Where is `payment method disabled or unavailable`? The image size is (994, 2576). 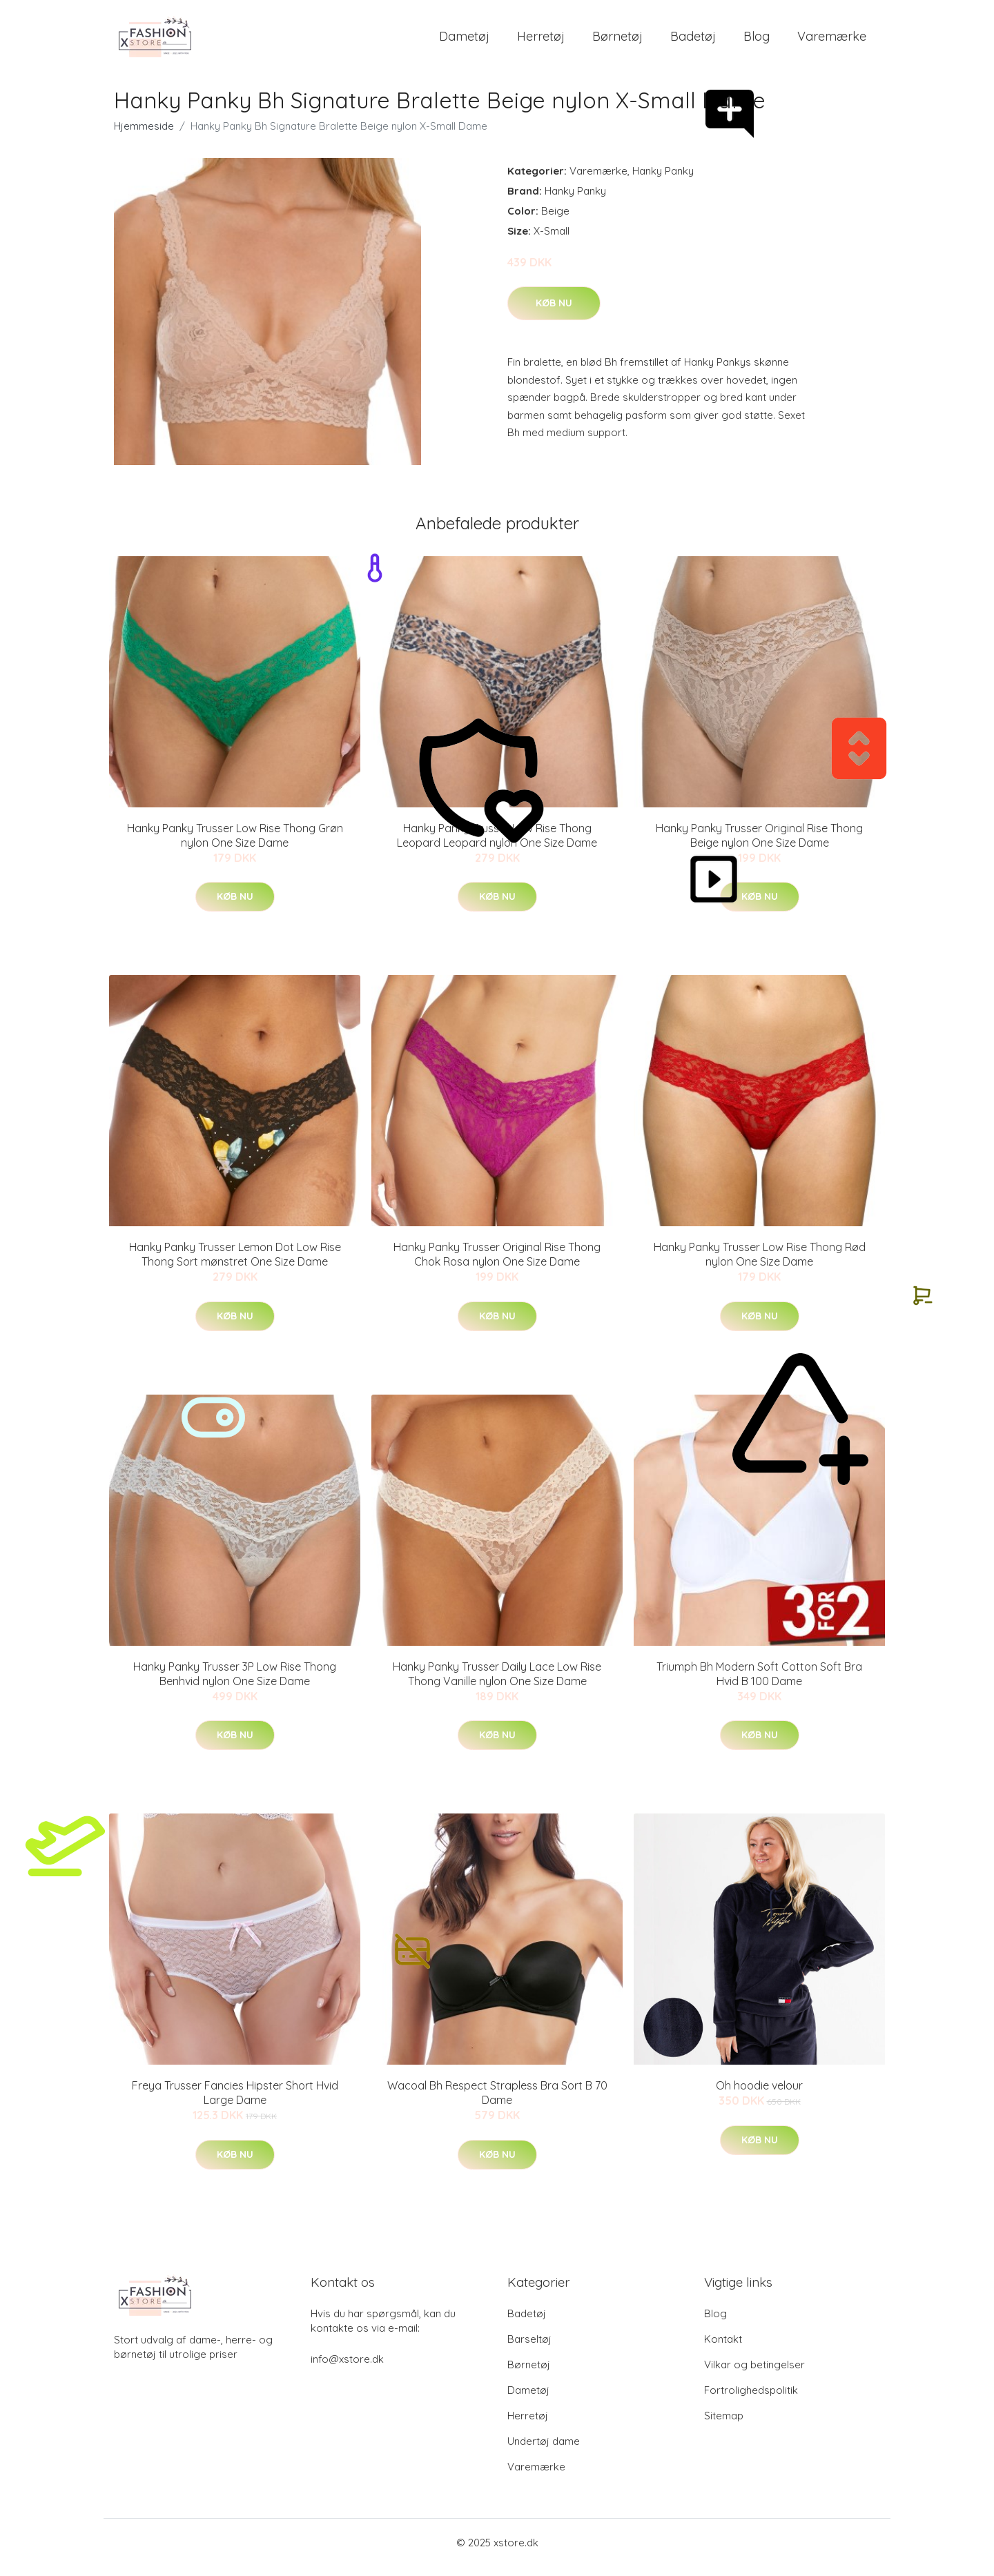 payment method disabled or unavailable is located at coordinates (412, 1951).